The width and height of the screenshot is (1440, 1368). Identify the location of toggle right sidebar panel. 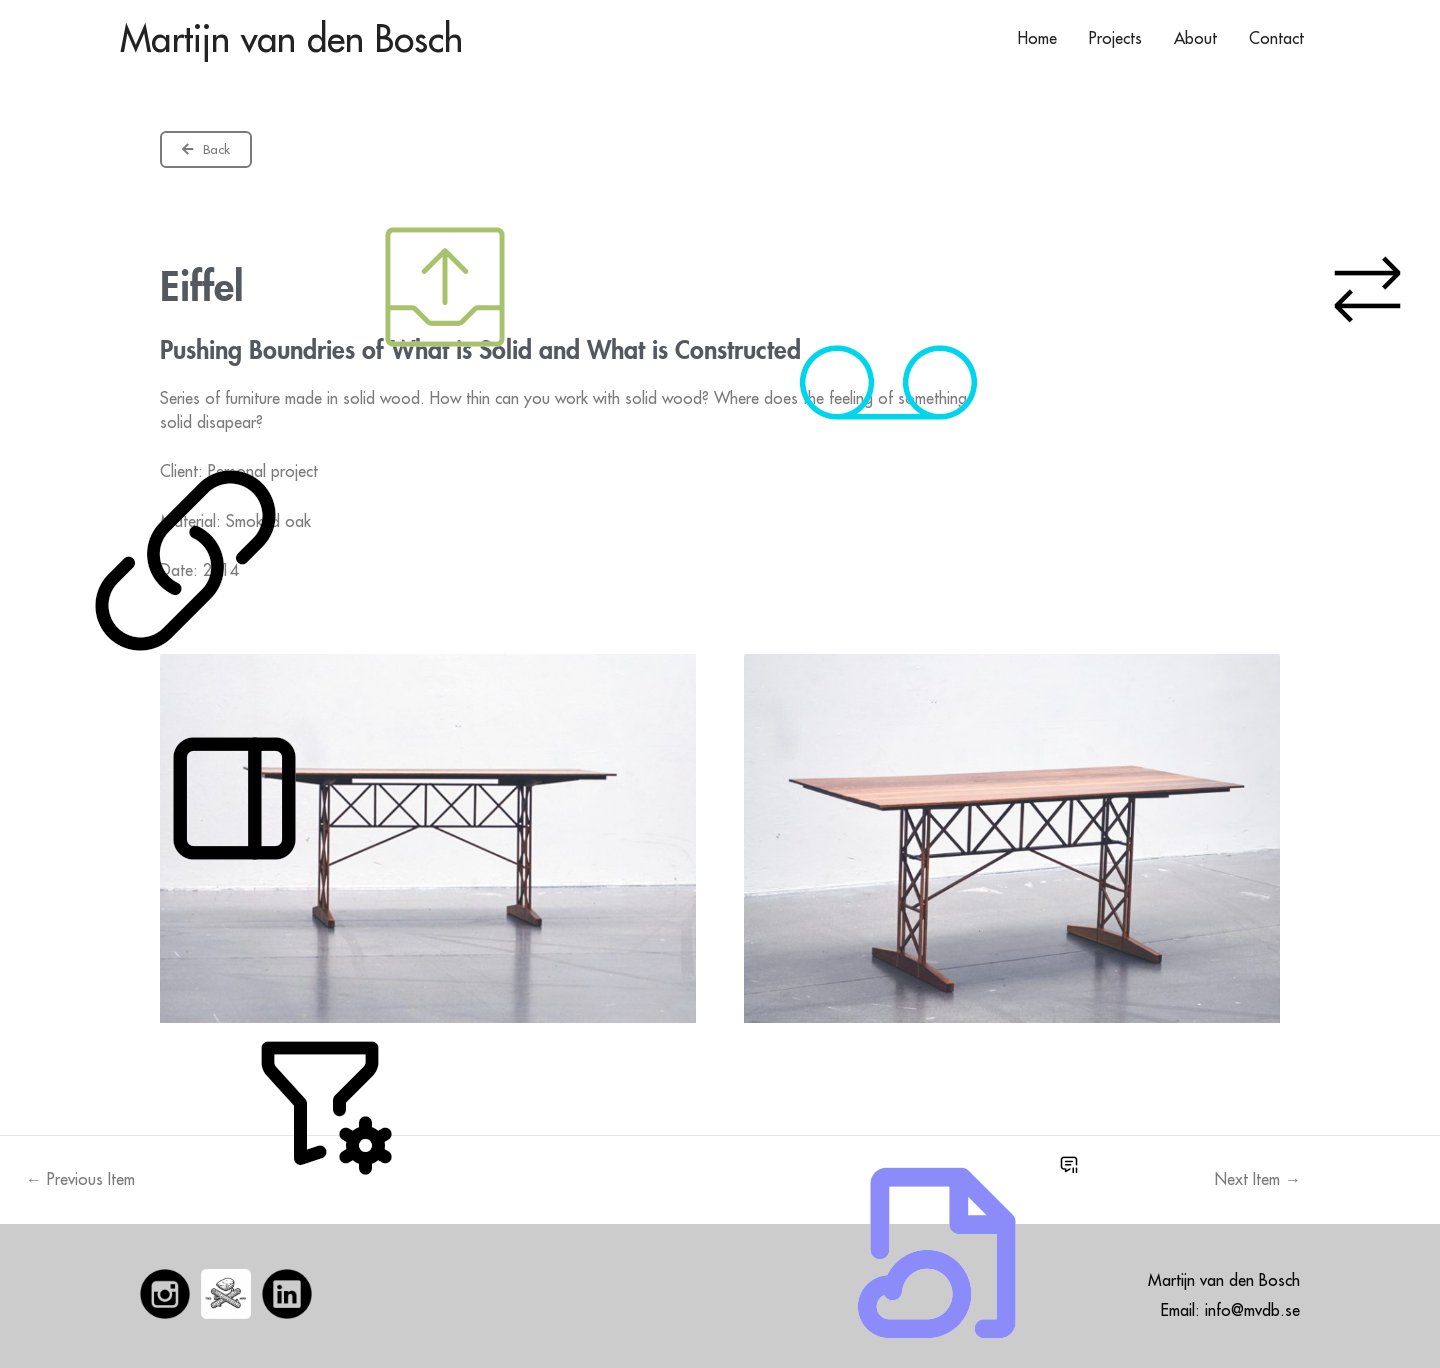
(234, 798).